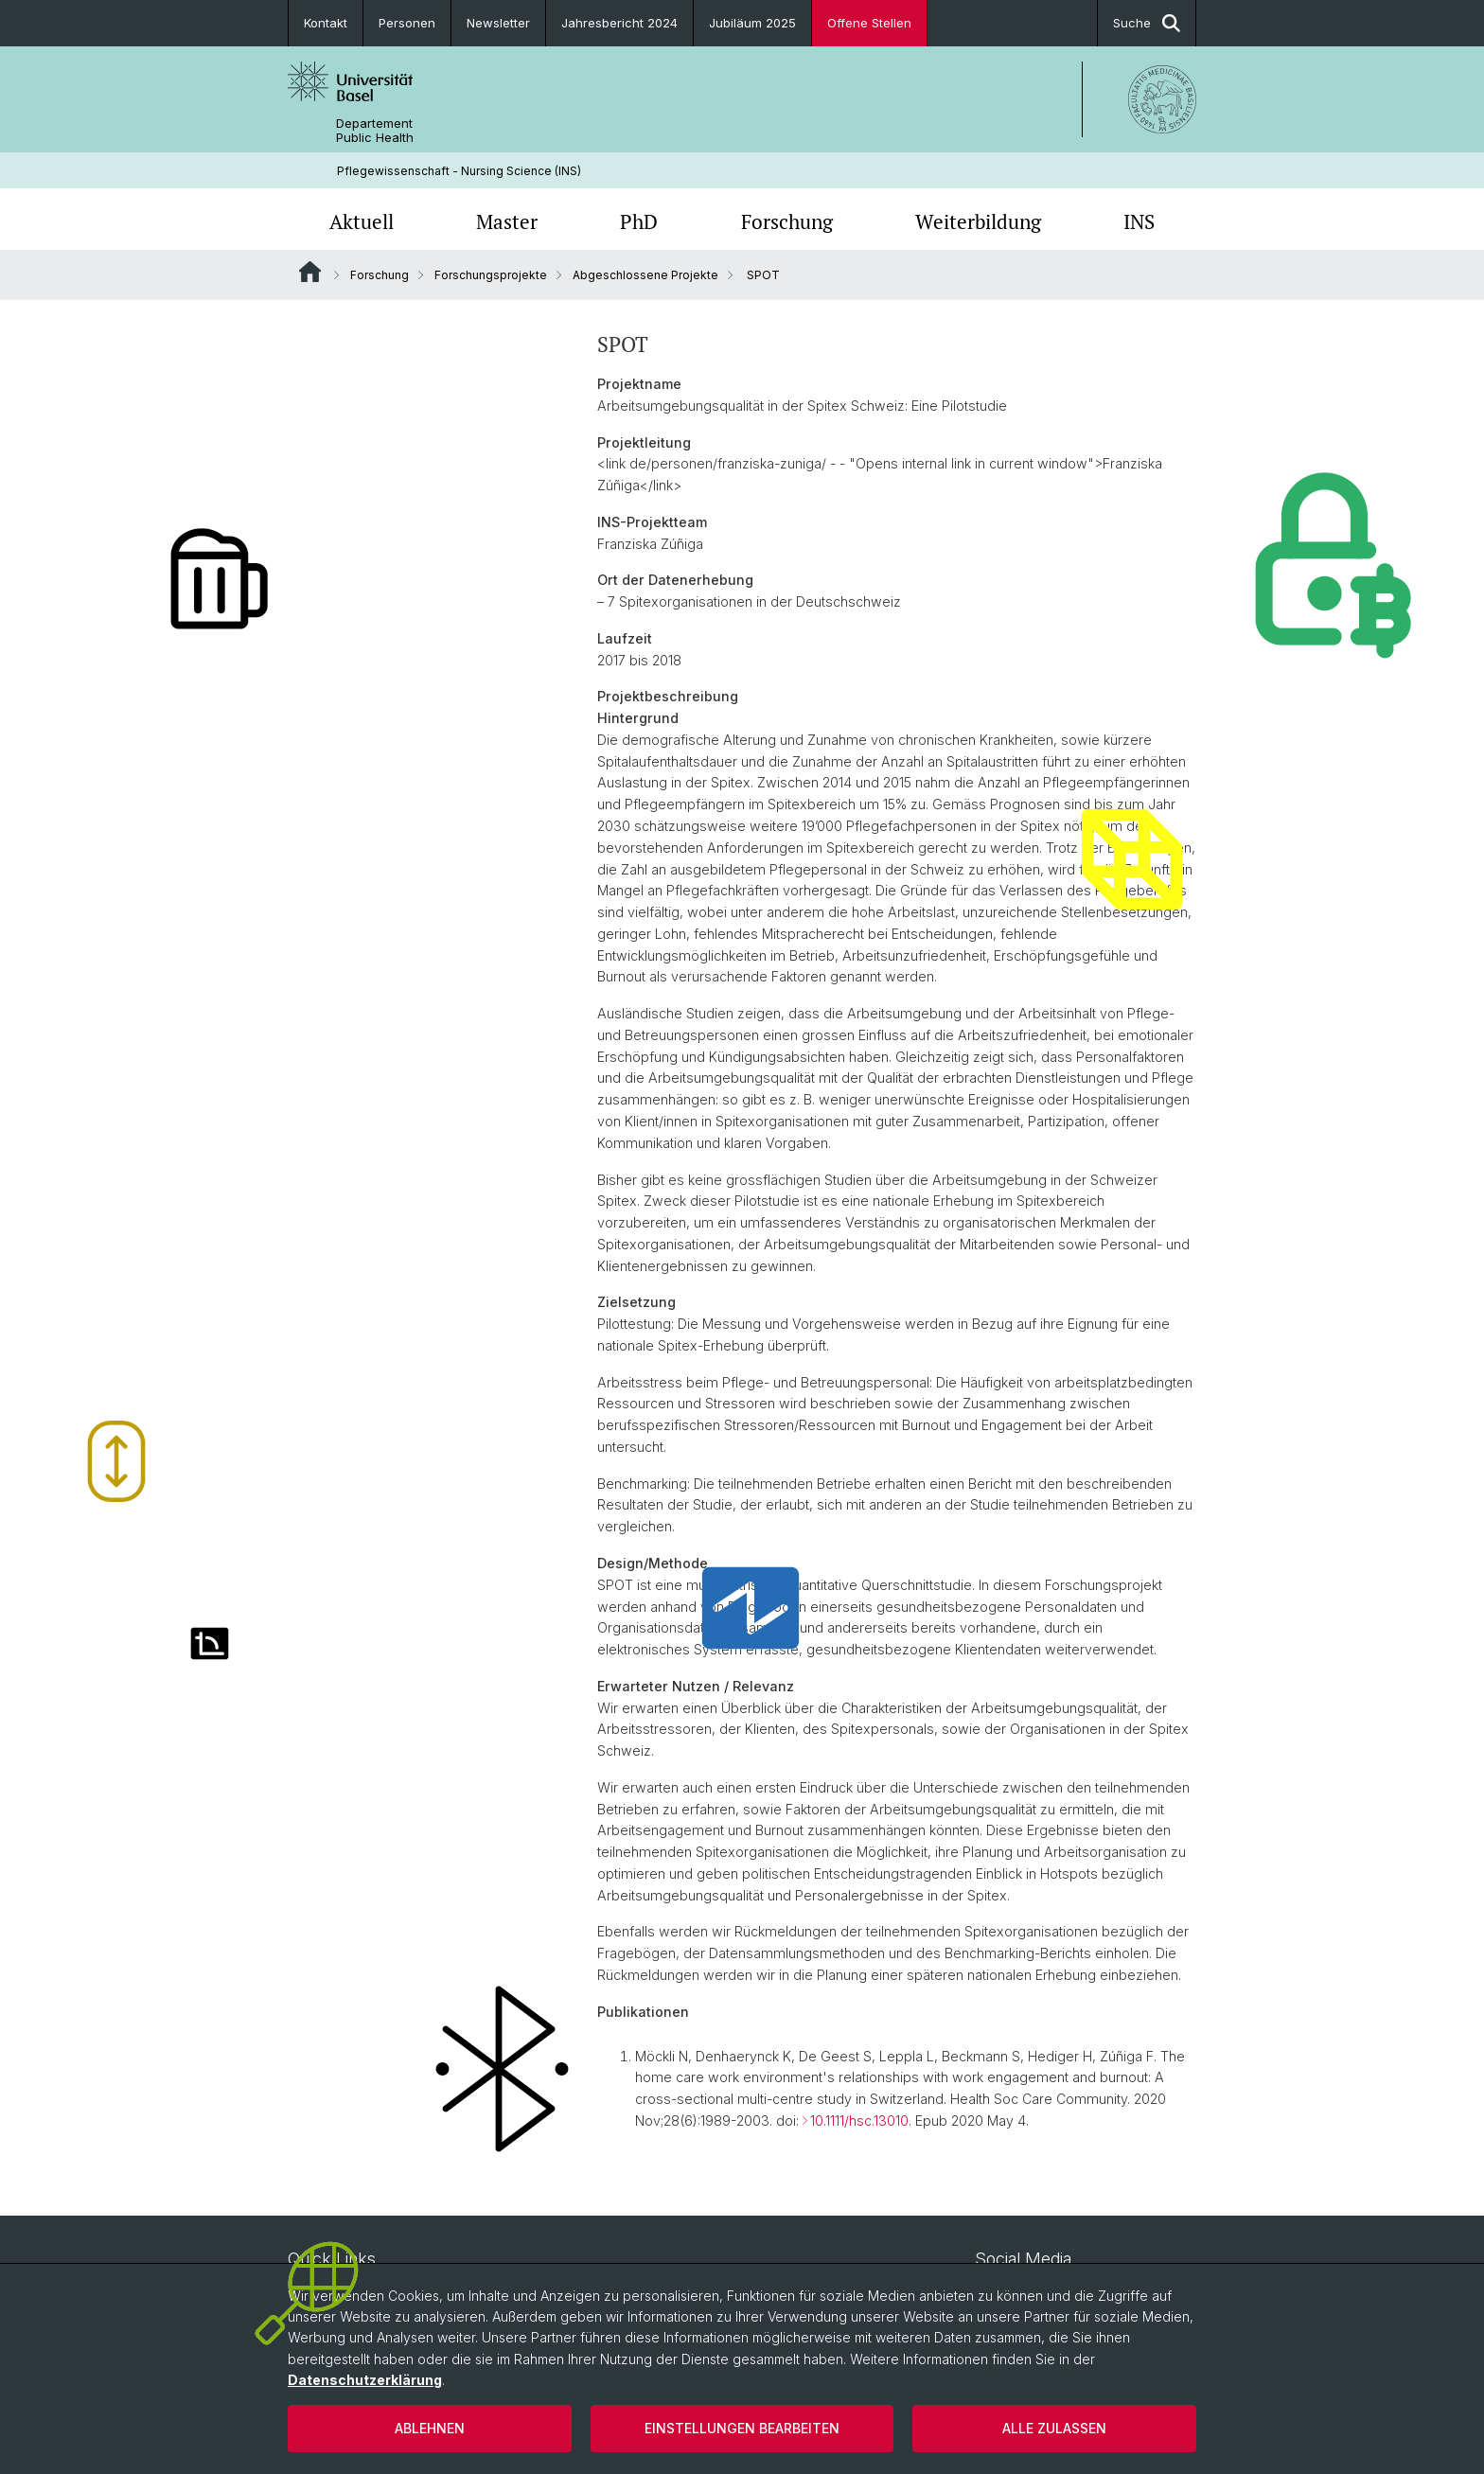 The height and width of the screenshot is (2474, 1484). I want to click on browse nearby bars or breweries, so click(213, 582).